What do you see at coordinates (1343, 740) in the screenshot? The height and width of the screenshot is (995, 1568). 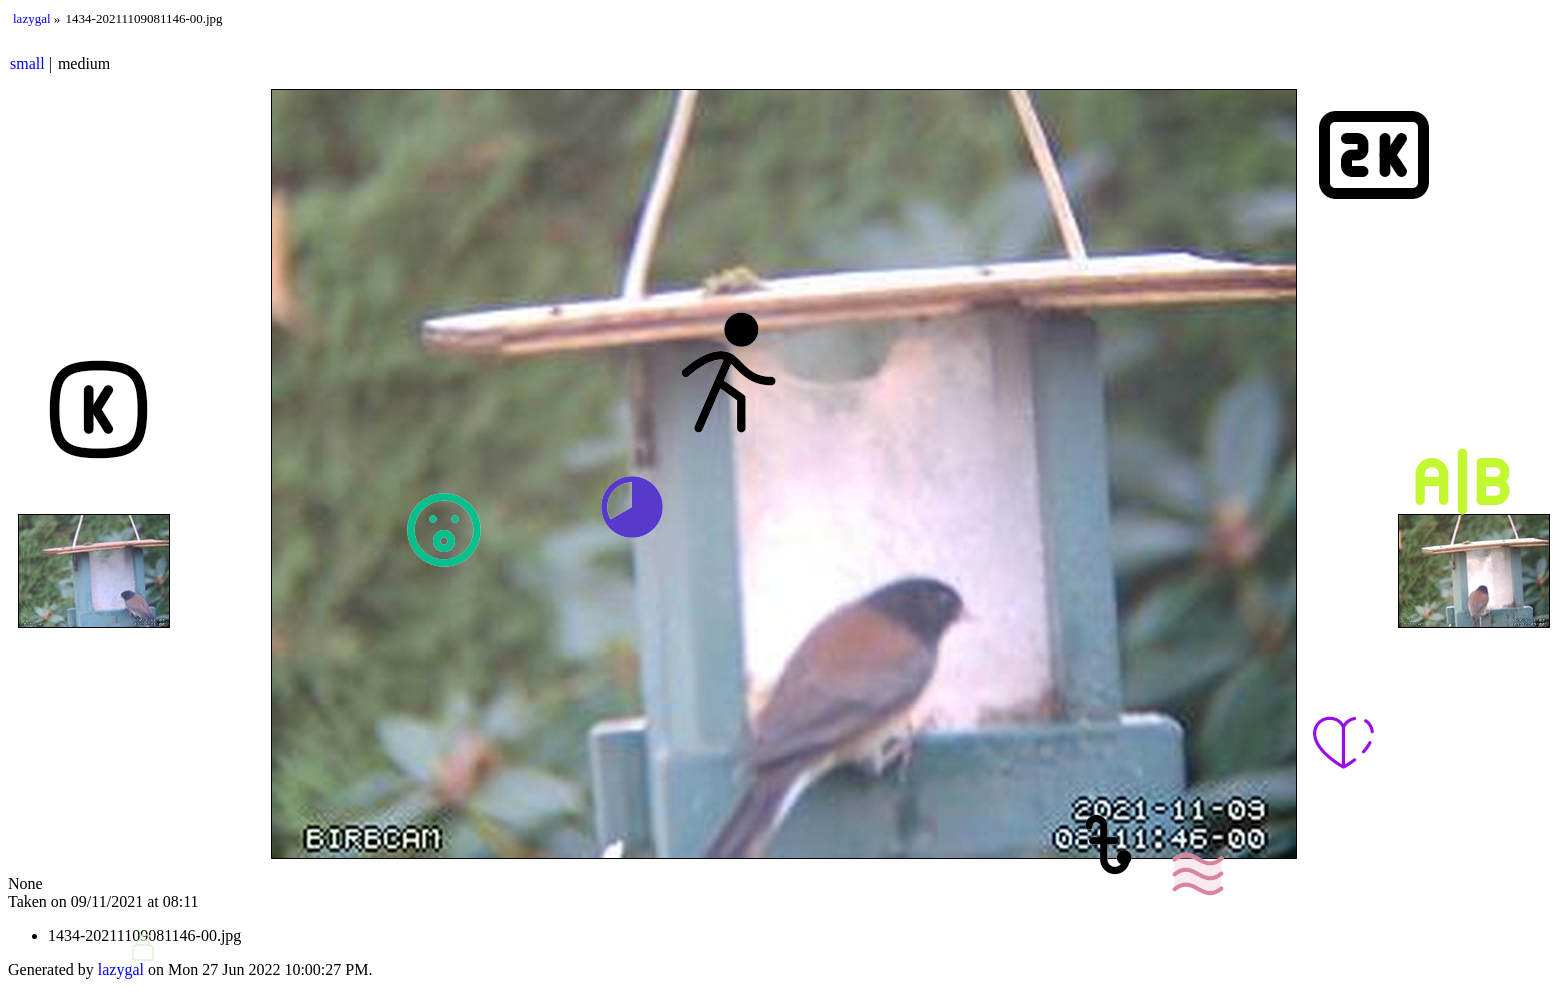 I see `indicates partial like or favorite status` at bounding box center [1343, 740].